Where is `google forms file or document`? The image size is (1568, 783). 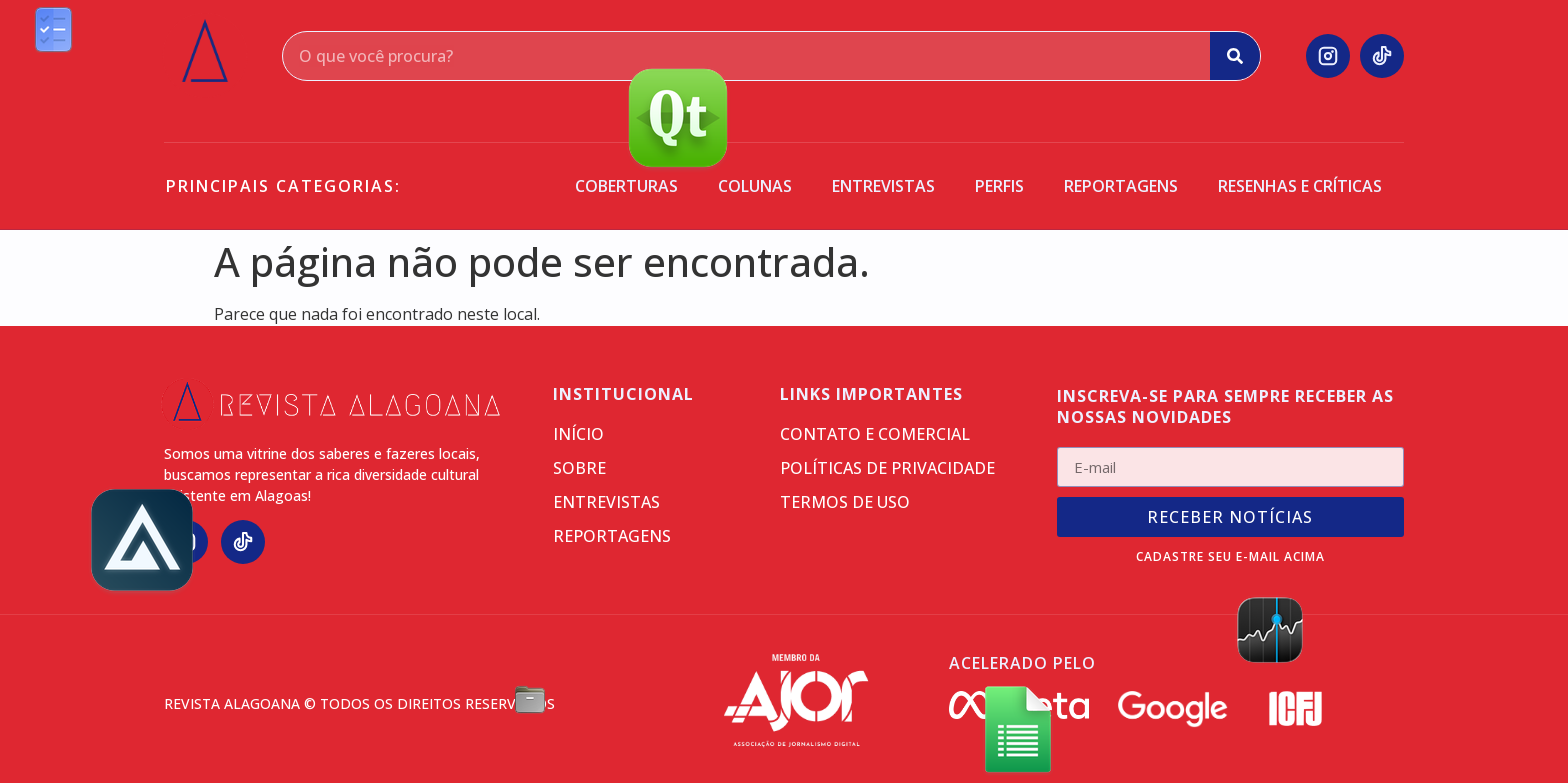
google forms file or document is located at coordinates (1018, 731).